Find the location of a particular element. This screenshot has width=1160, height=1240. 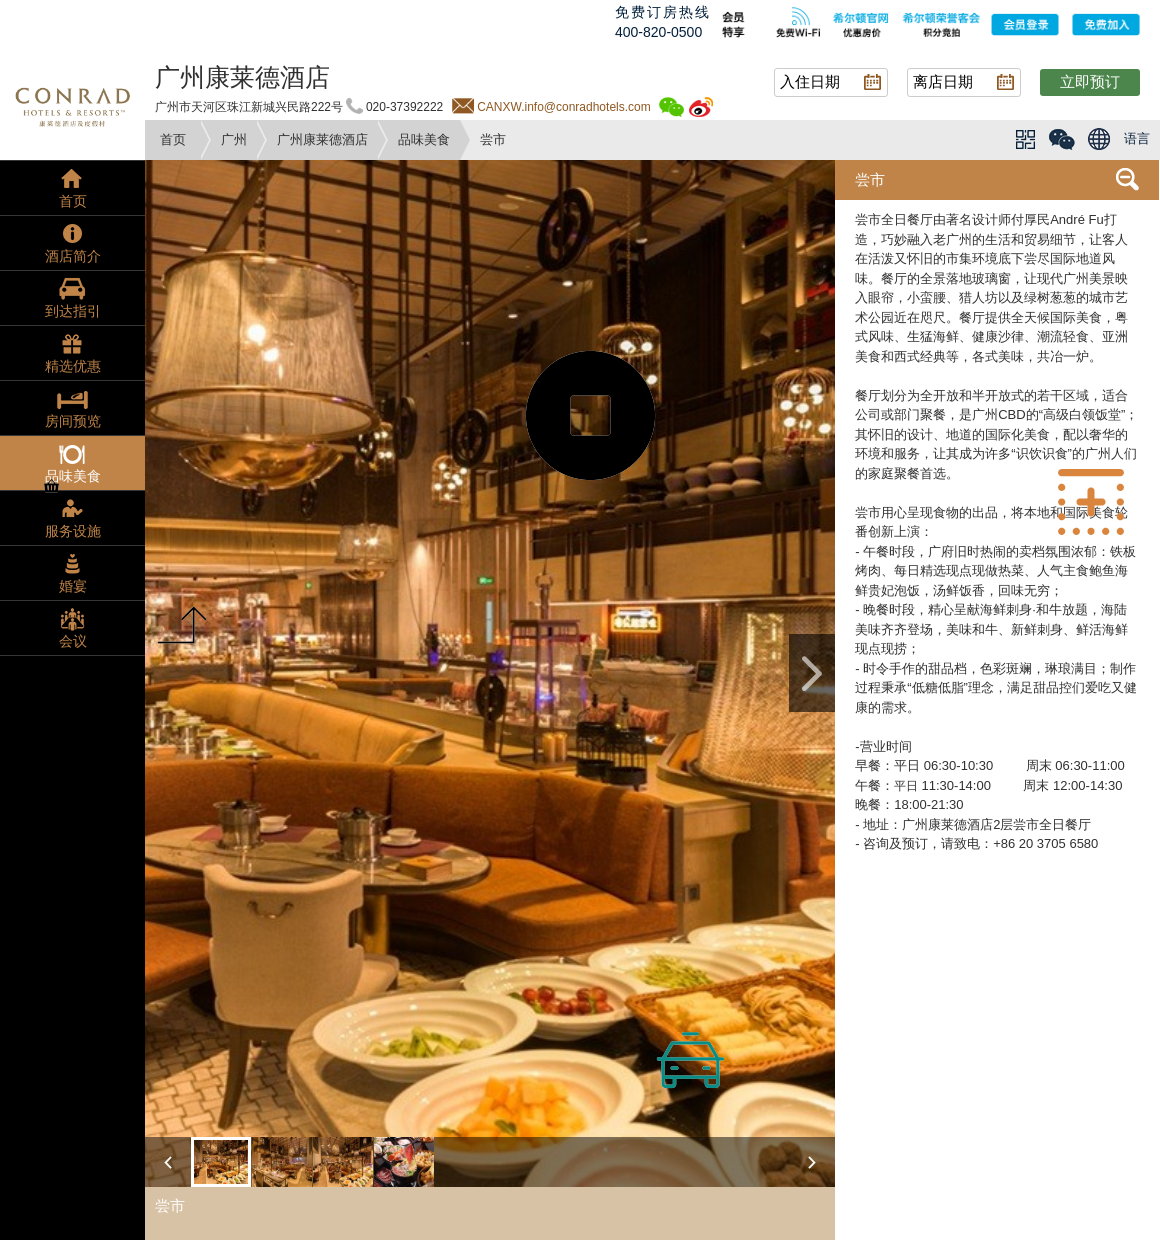

add a top border to selected element is located at coordinates (1091, 502).